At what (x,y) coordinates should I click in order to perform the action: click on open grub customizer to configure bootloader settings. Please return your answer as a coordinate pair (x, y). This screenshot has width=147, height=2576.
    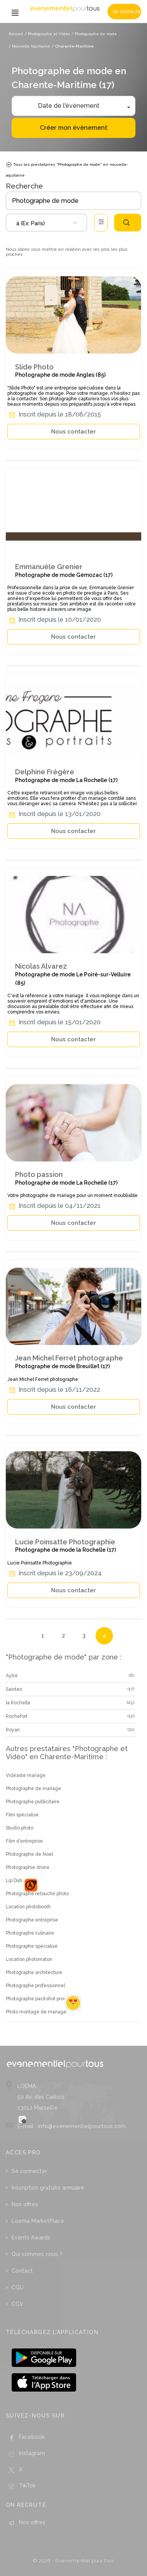
    Looking at the image, I should click on (22, 2119).